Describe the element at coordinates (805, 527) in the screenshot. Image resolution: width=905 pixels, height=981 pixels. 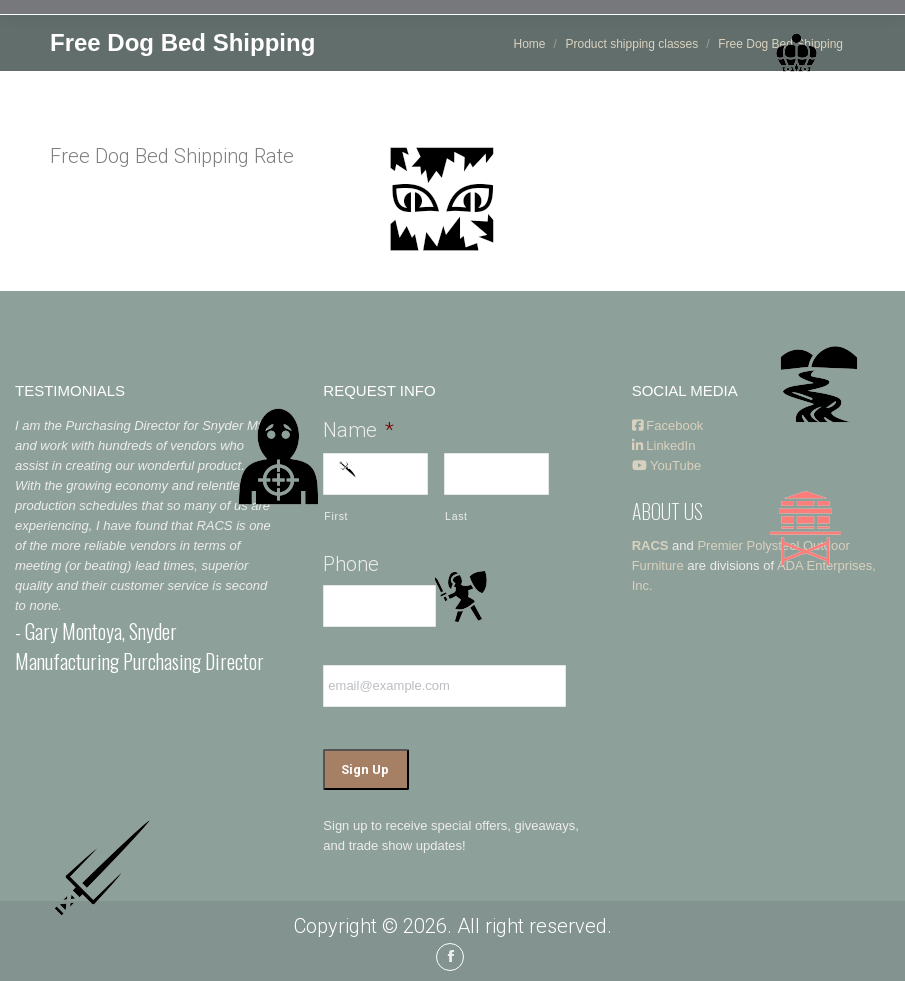
I see `indicates a water tower landmark or structure` at that location.